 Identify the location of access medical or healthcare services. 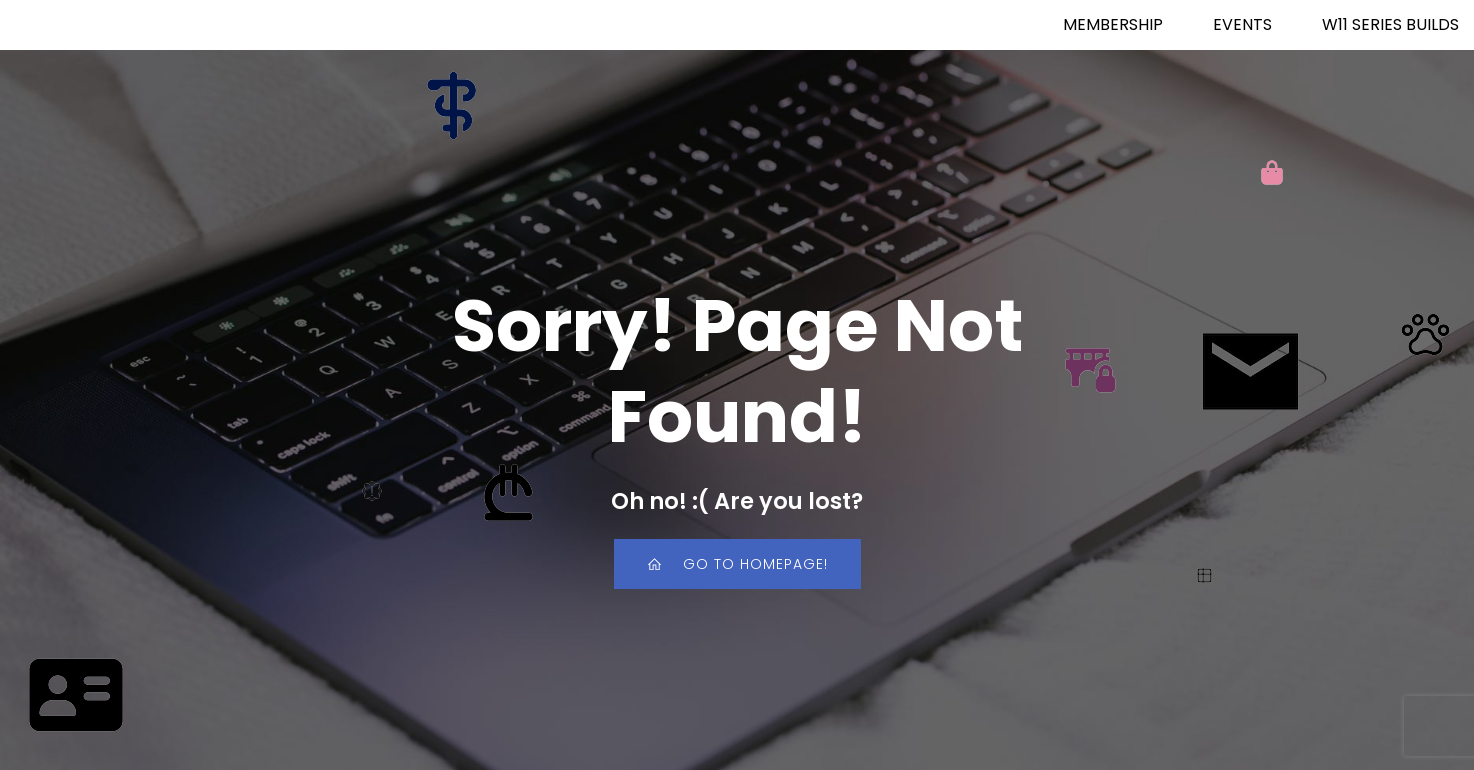
(453, 105).